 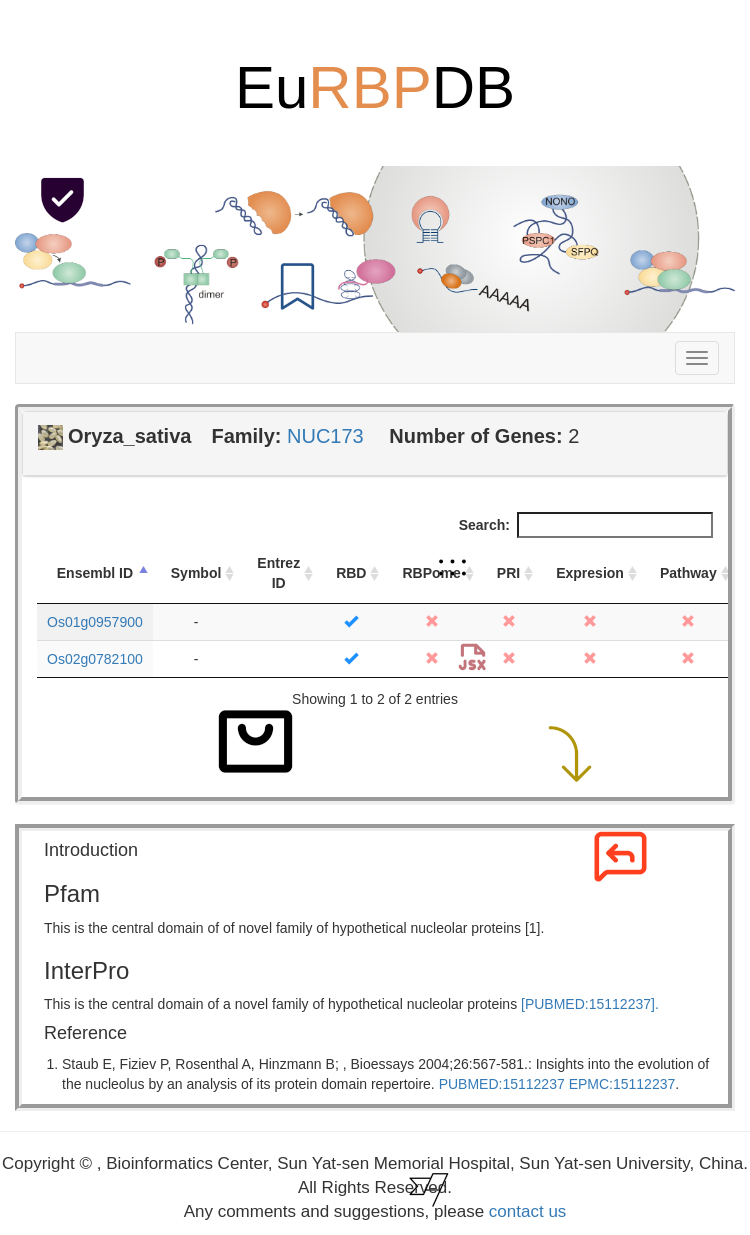 I want to click on redirect content or flow downward, so click(x=570, y=754).